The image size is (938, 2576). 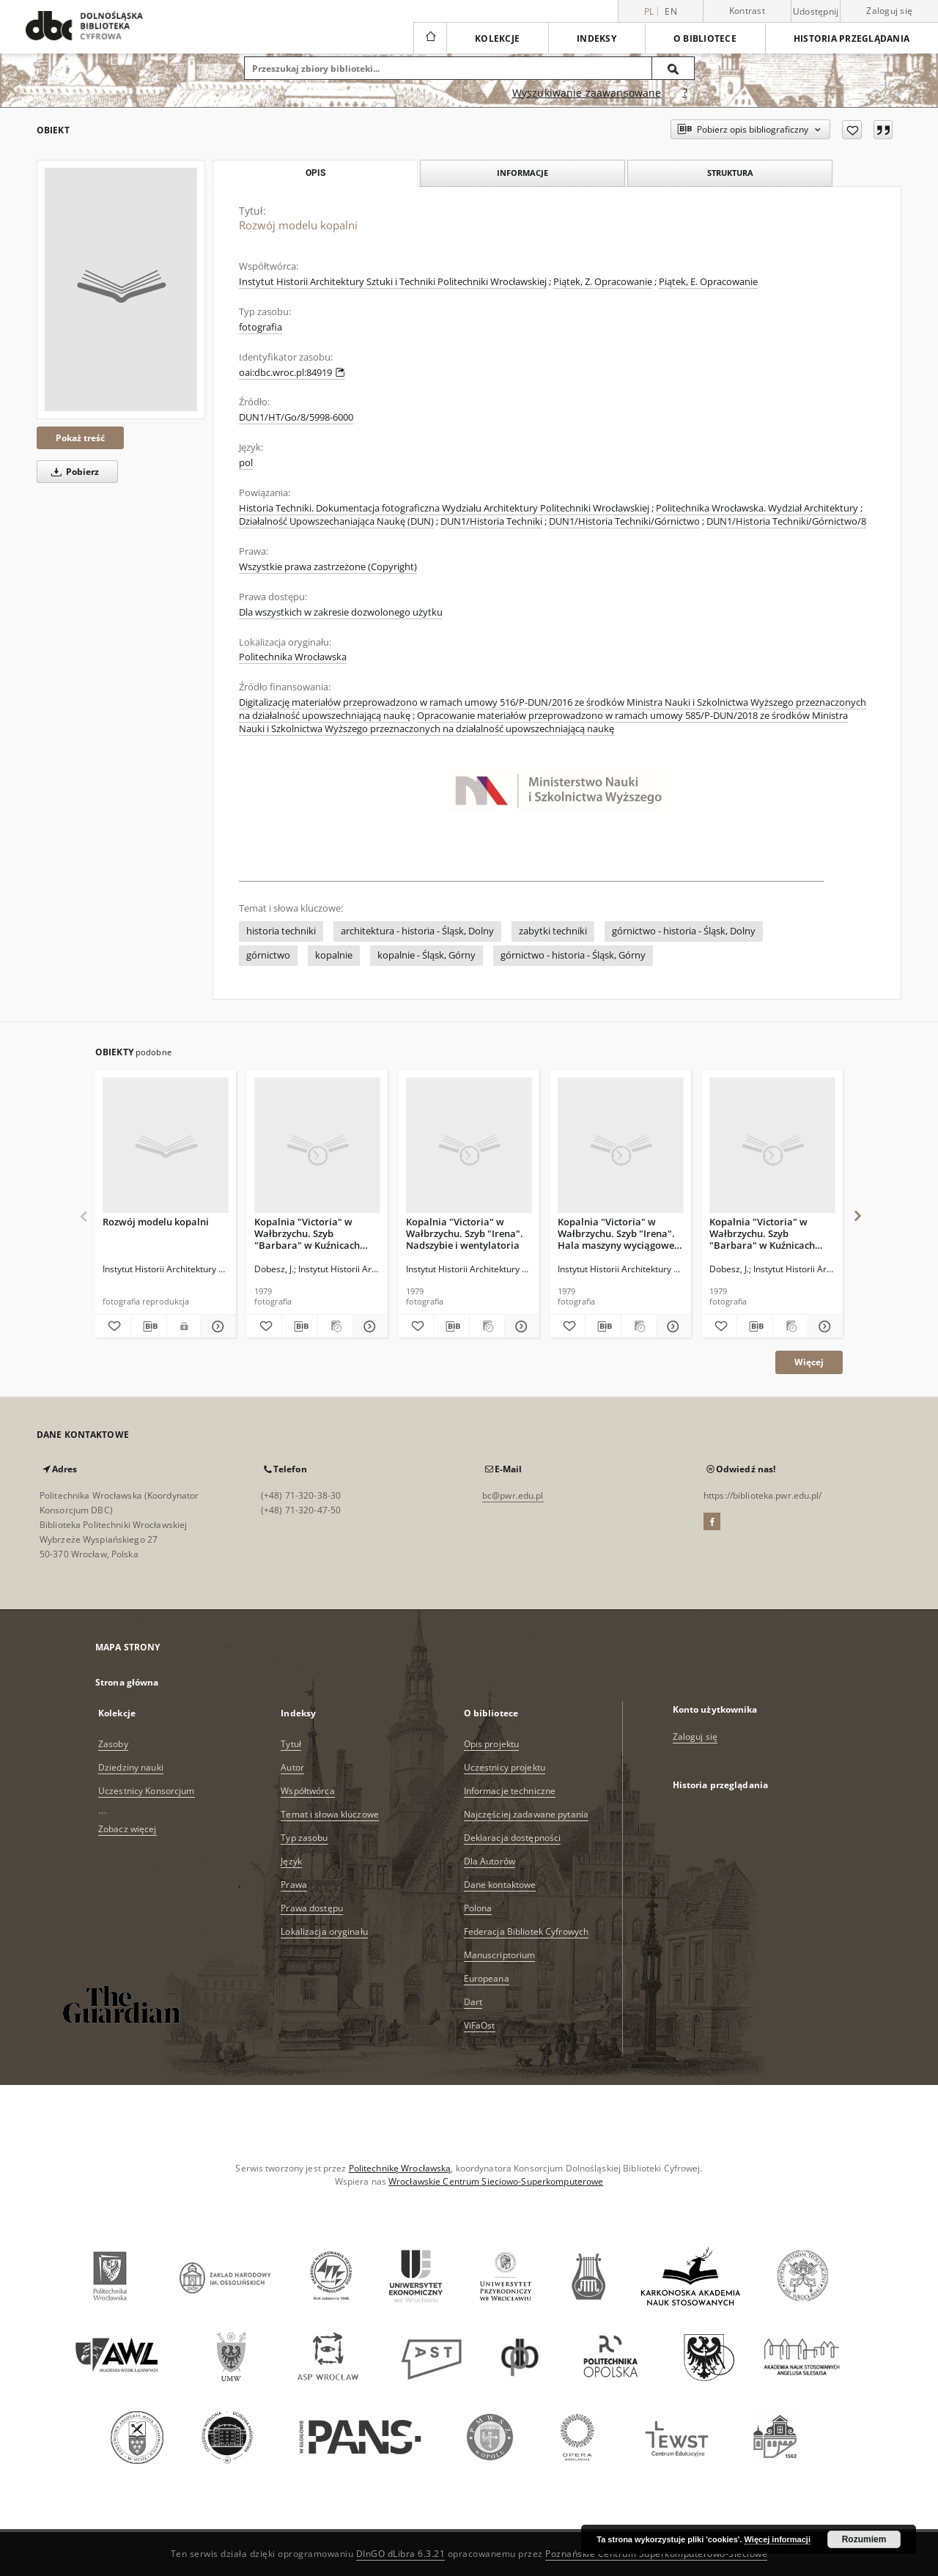 I want to click on open invidious, a privacy-focused youtube frontend, so click(x=719, y=2360).